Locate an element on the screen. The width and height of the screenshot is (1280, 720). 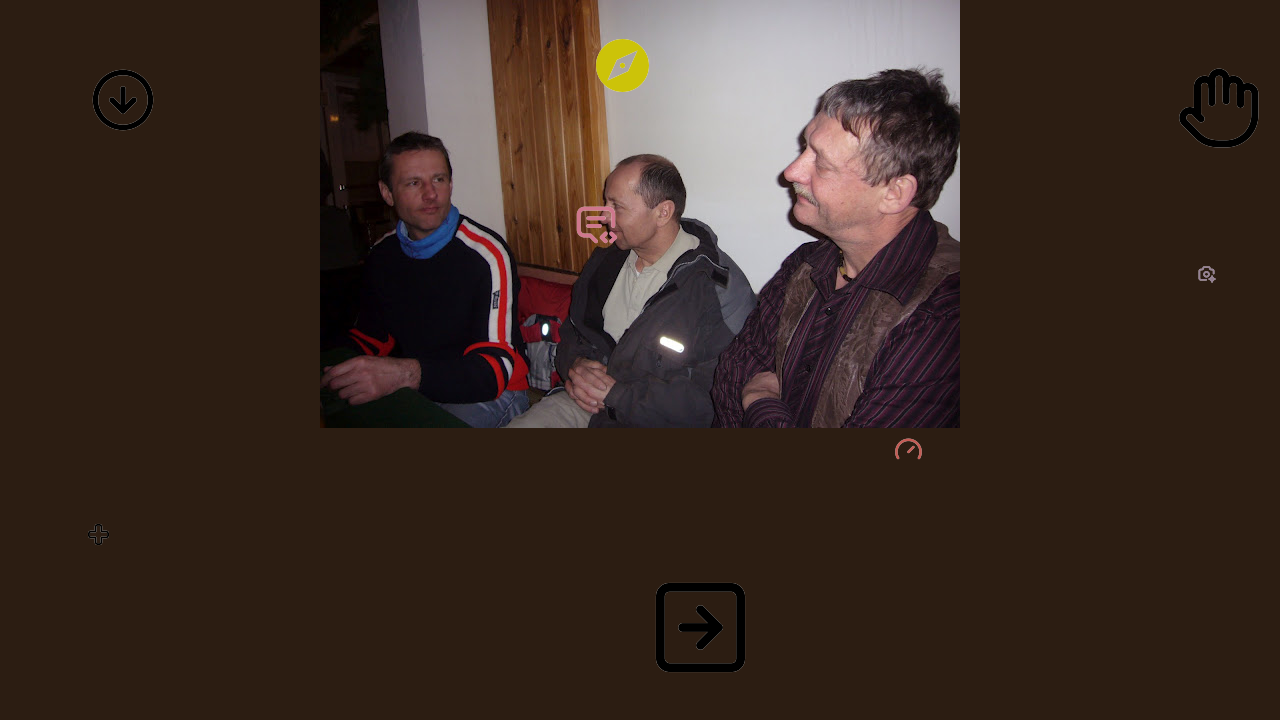
proceed to the next step or screen is located at coordinates (700, 627).